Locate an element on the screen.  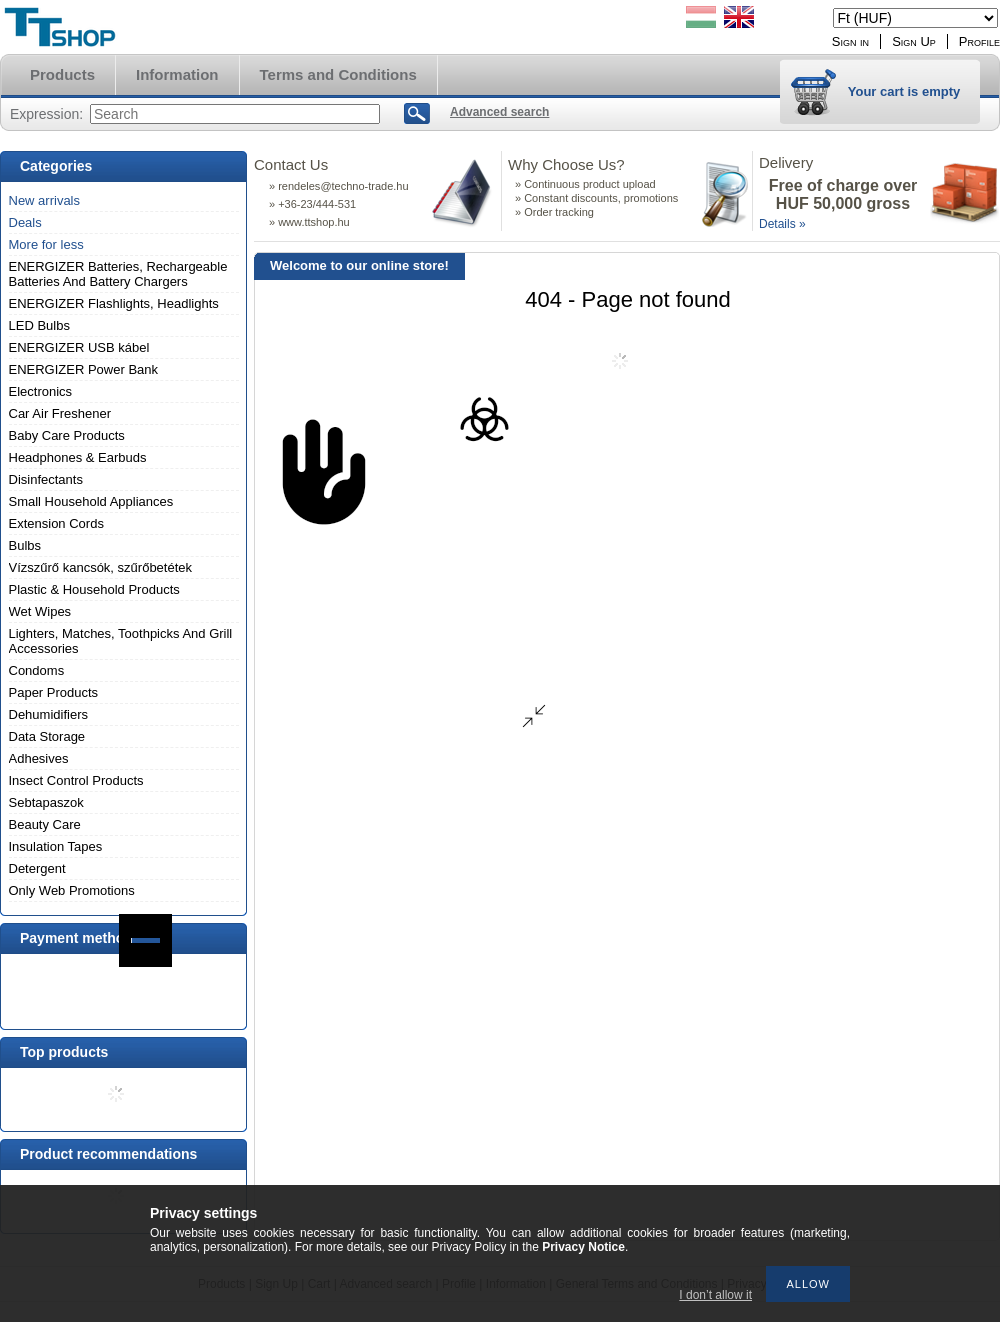
indicates hazardous or dangerous content is located at coordinates (484, 420).